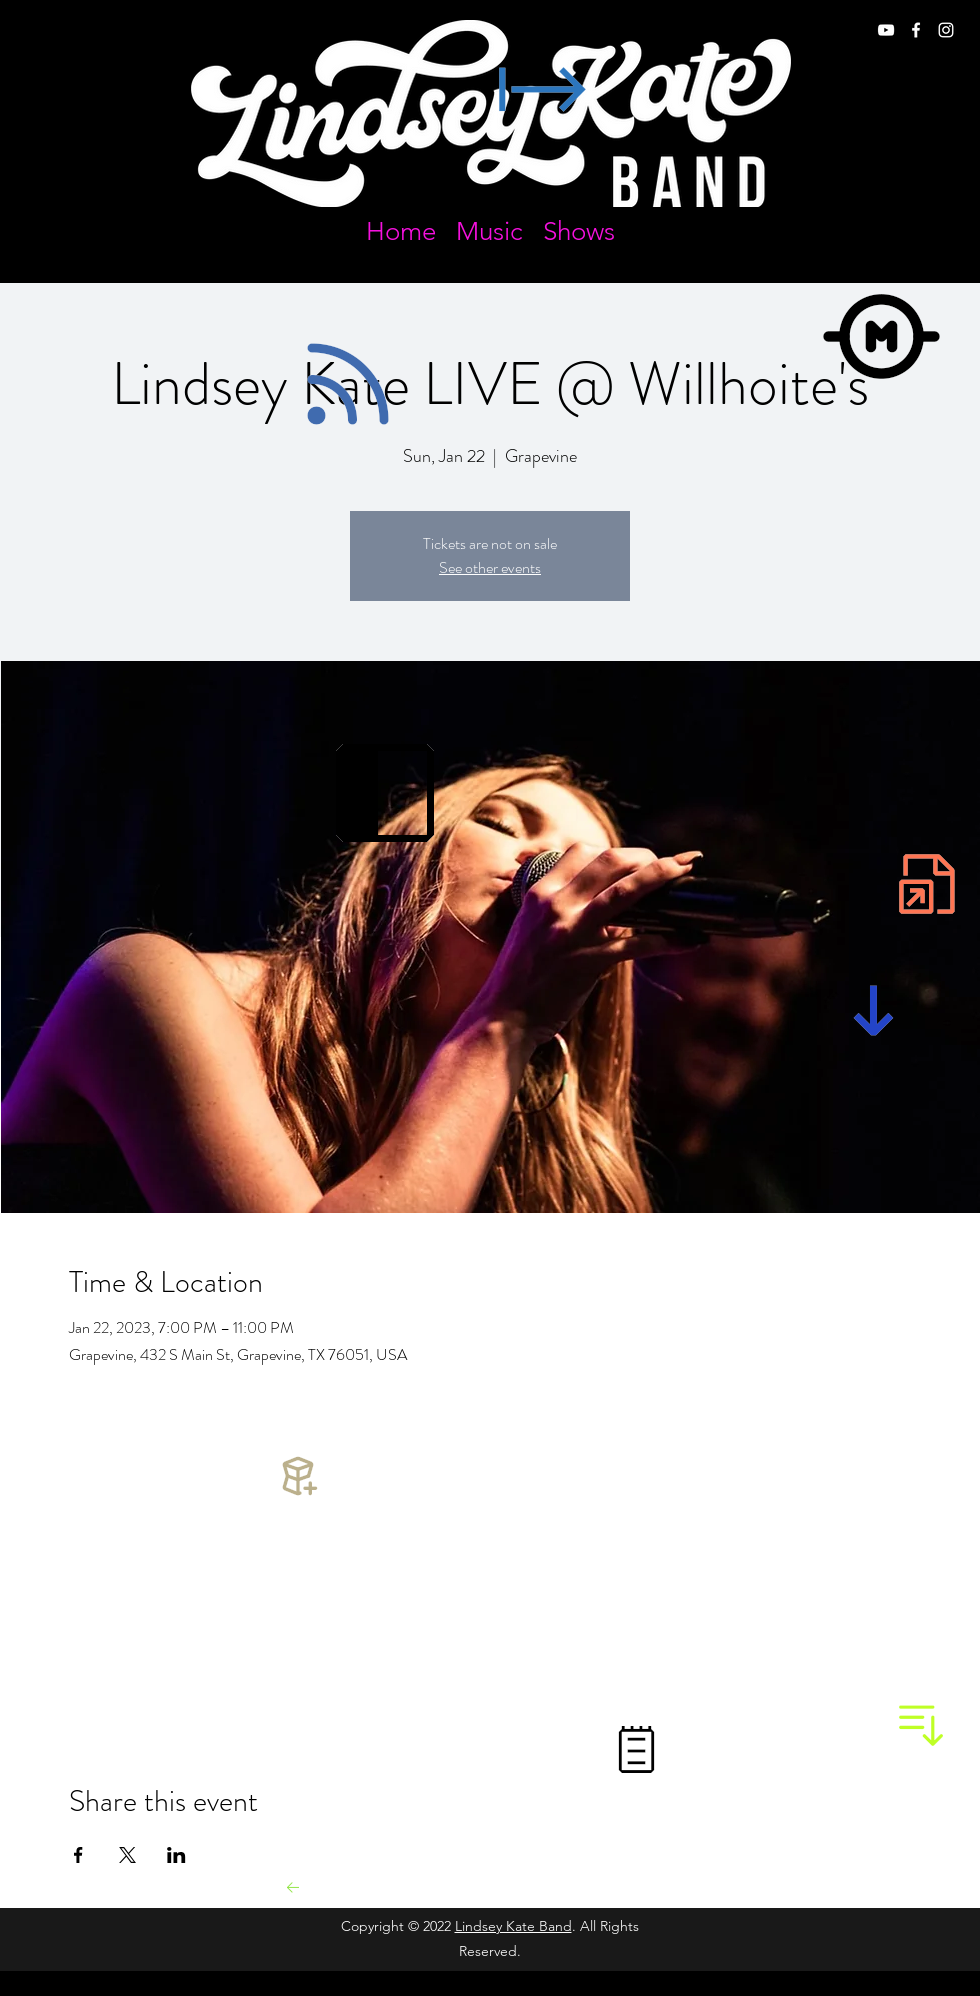 Image resolution: width=980 pixels, height=1996 pixels. Describe the element at coordinates (636, 1749) in the screenshot. I see `view output console or log` at that location.